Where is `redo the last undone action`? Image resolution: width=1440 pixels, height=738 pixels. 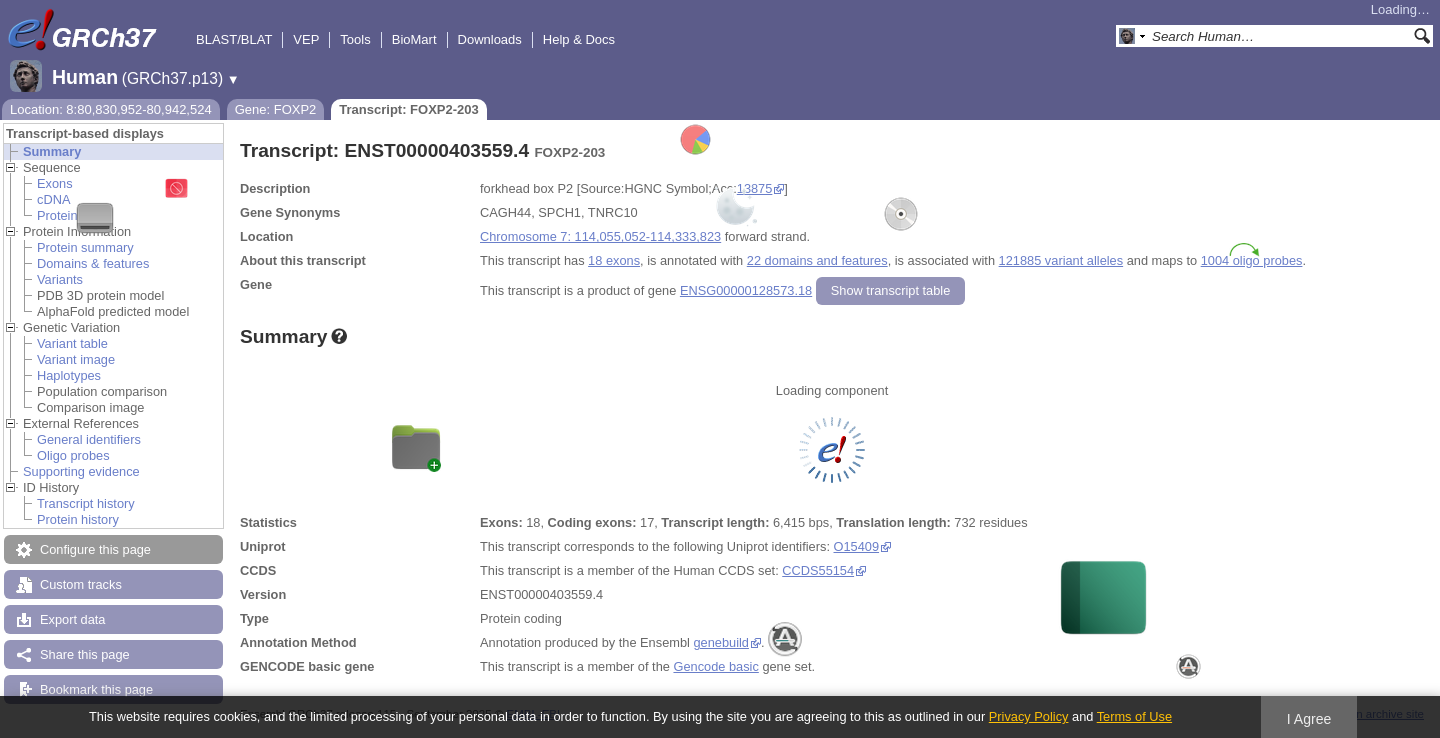 redo the last undone action is located at coordinates (1244, 249).